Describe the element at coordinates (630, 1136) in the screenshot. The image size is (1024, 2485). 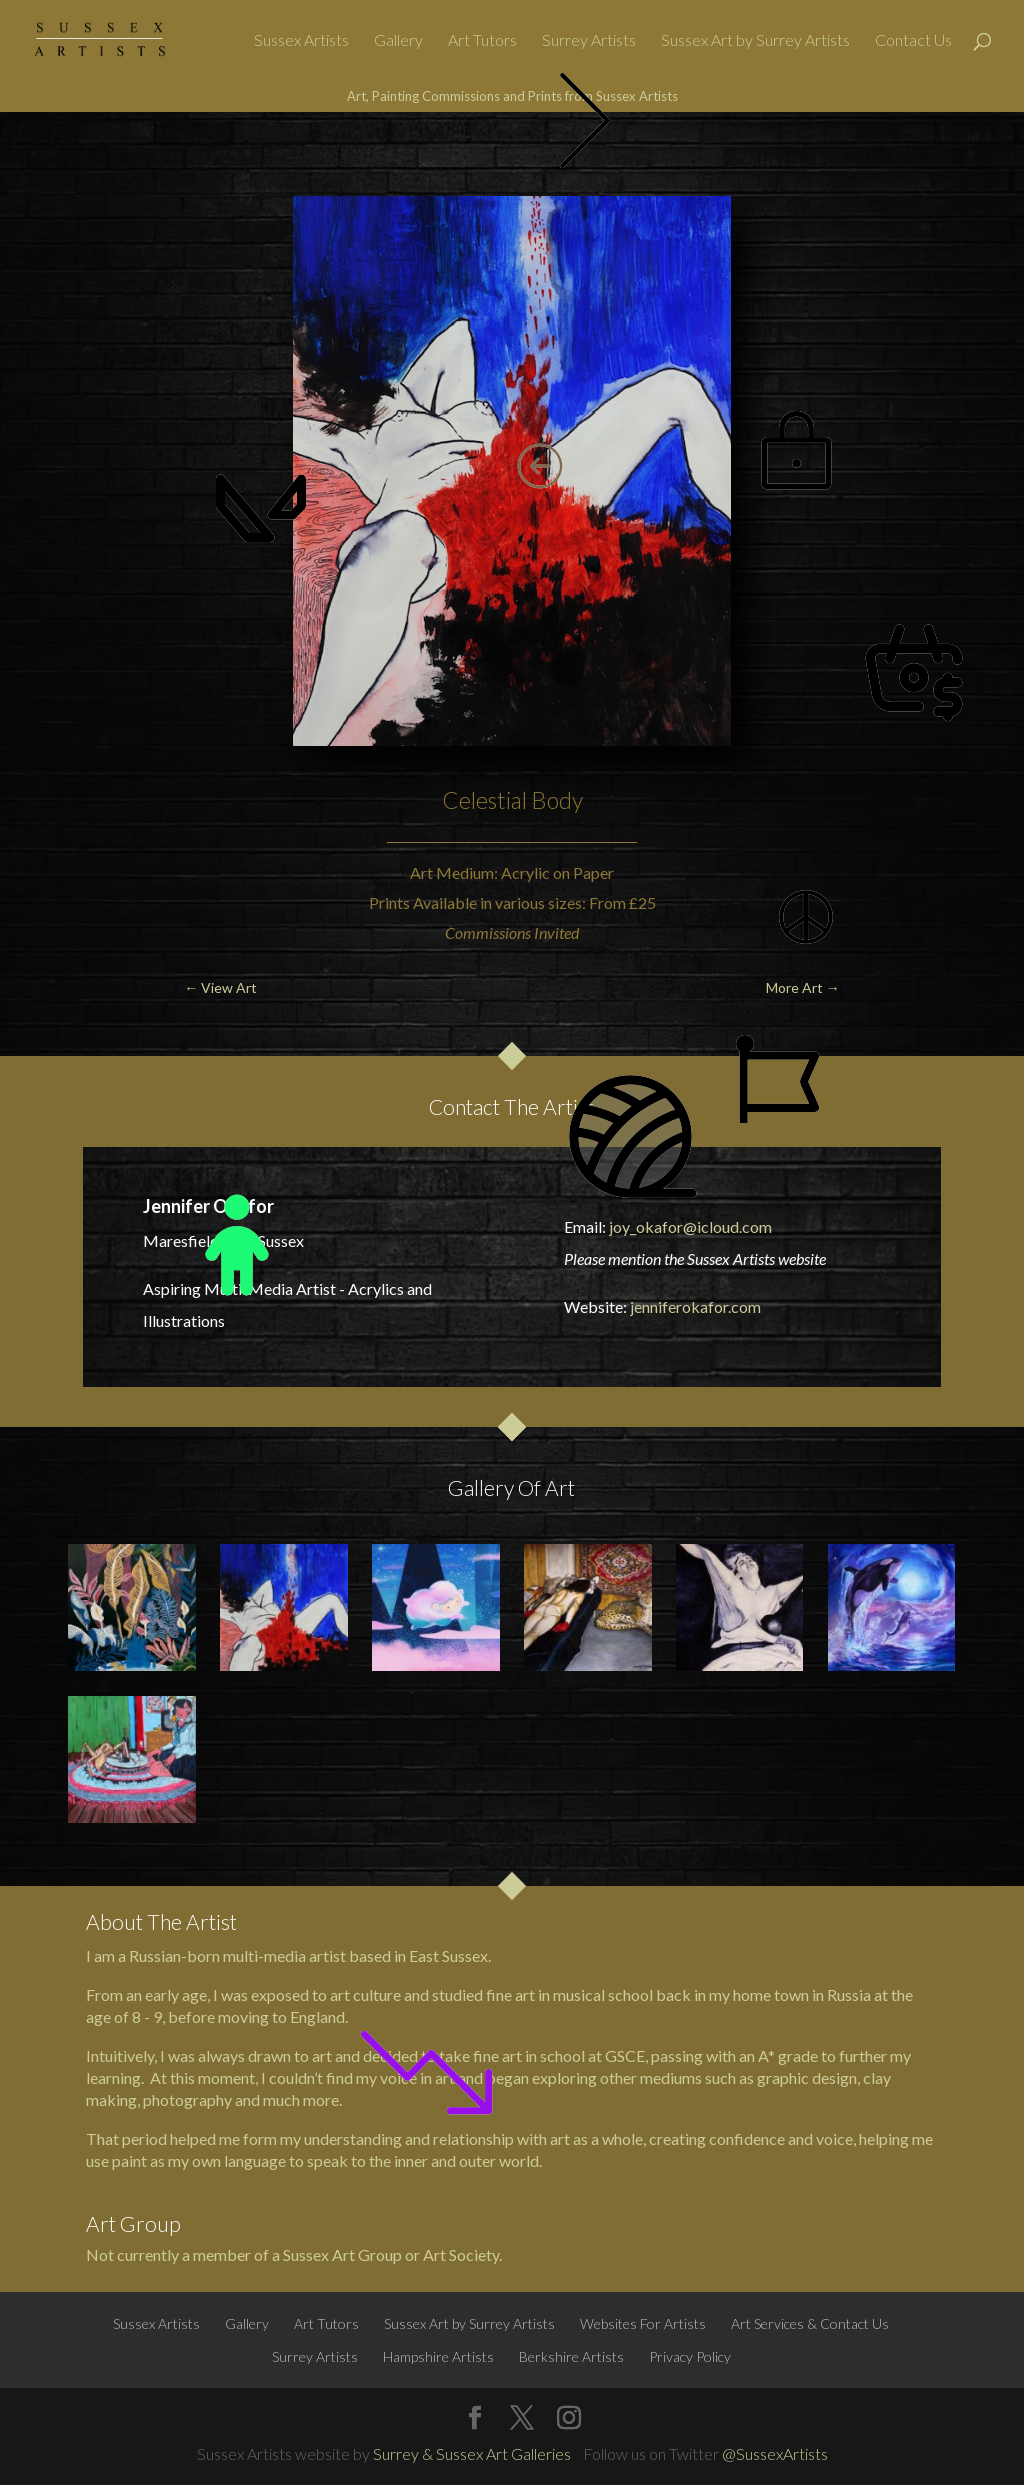
I see `craft or knitting-related feature` at that location.